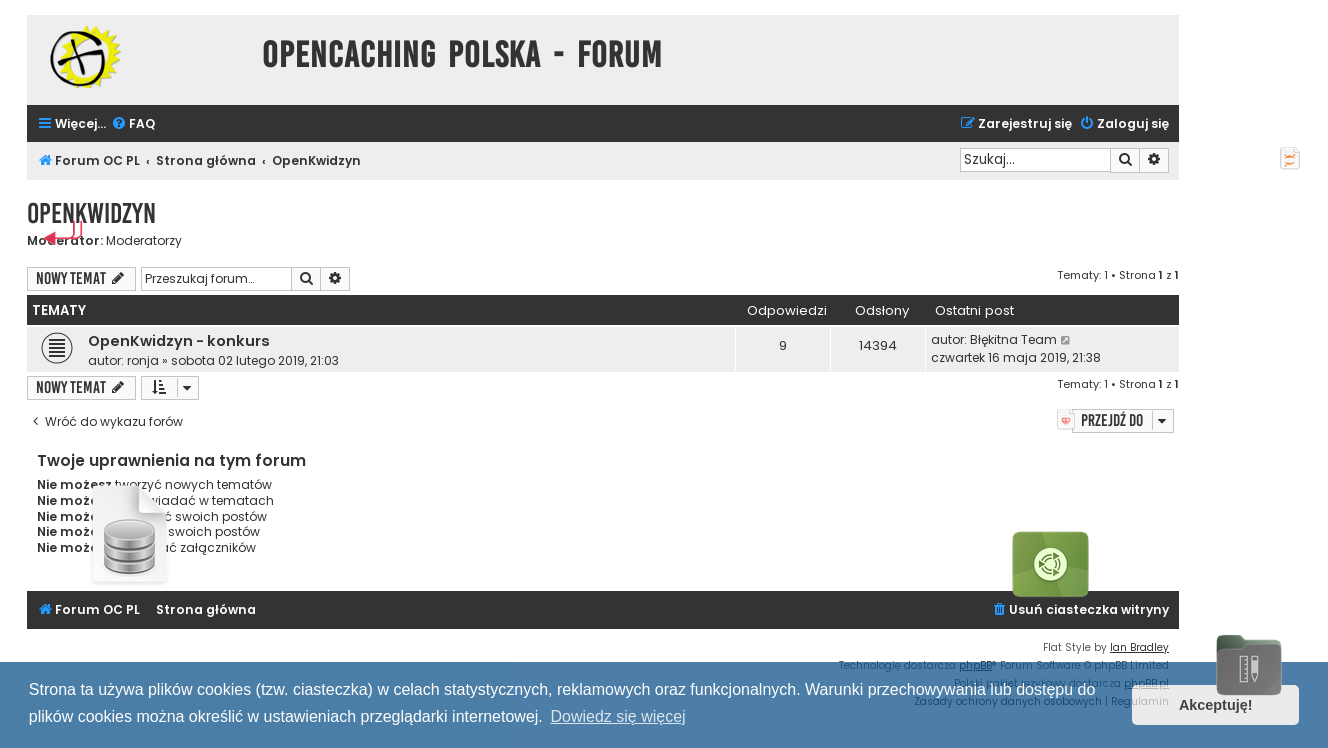 This screenshot has width=1328, height=748. Describe the element at coordinates (62, 230) in the screenshot. I see `reply to all recipients of an email` at that location.